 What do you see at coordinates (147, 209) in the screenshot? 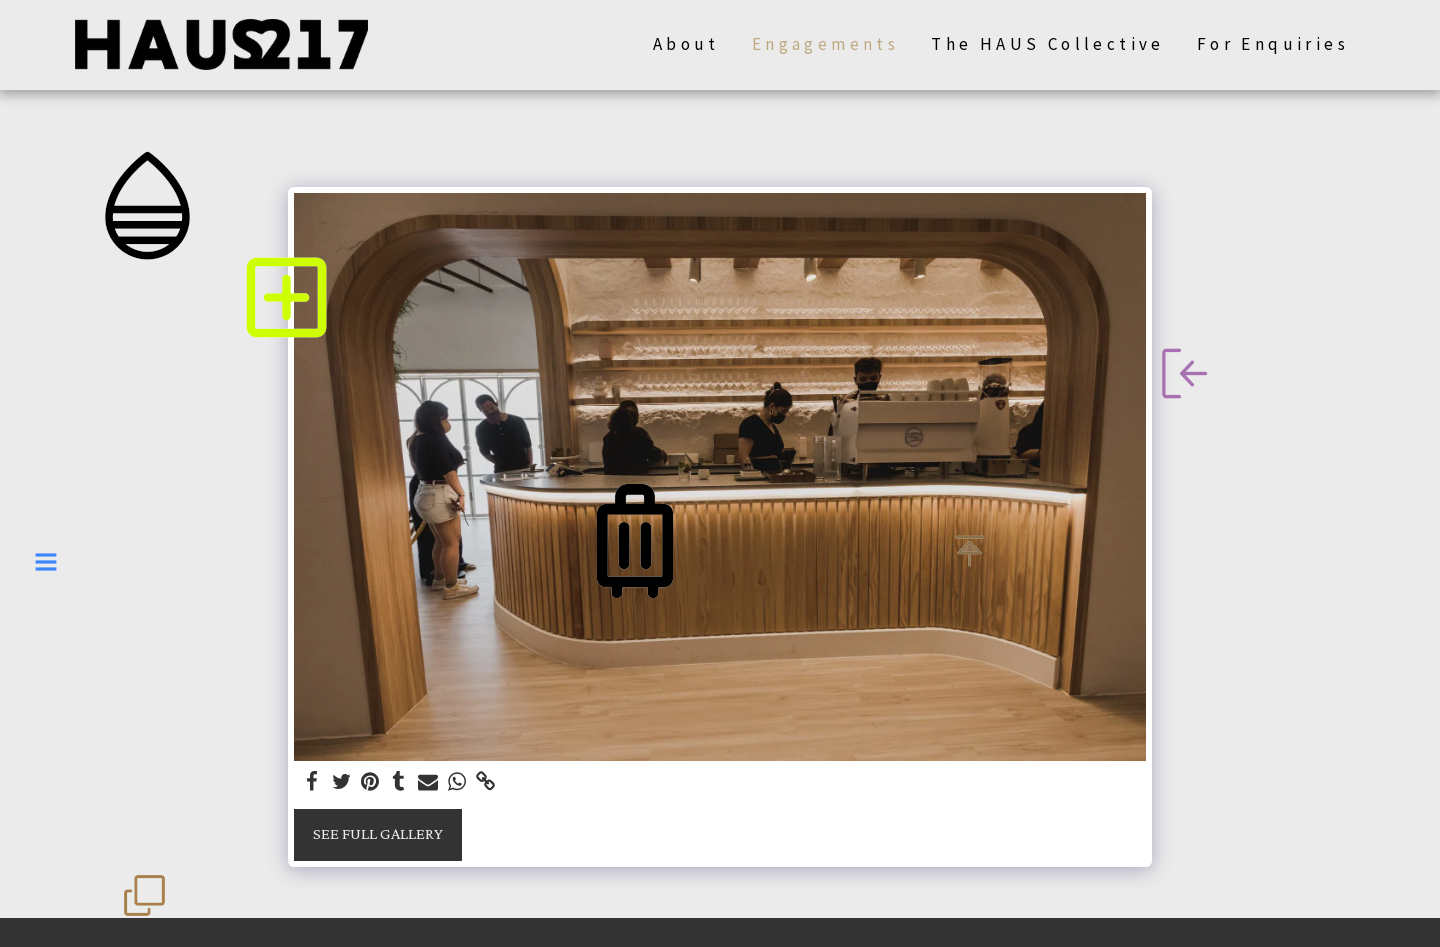
I see `indicates partial fill level or half-full status` at bounding box center [147, 209].